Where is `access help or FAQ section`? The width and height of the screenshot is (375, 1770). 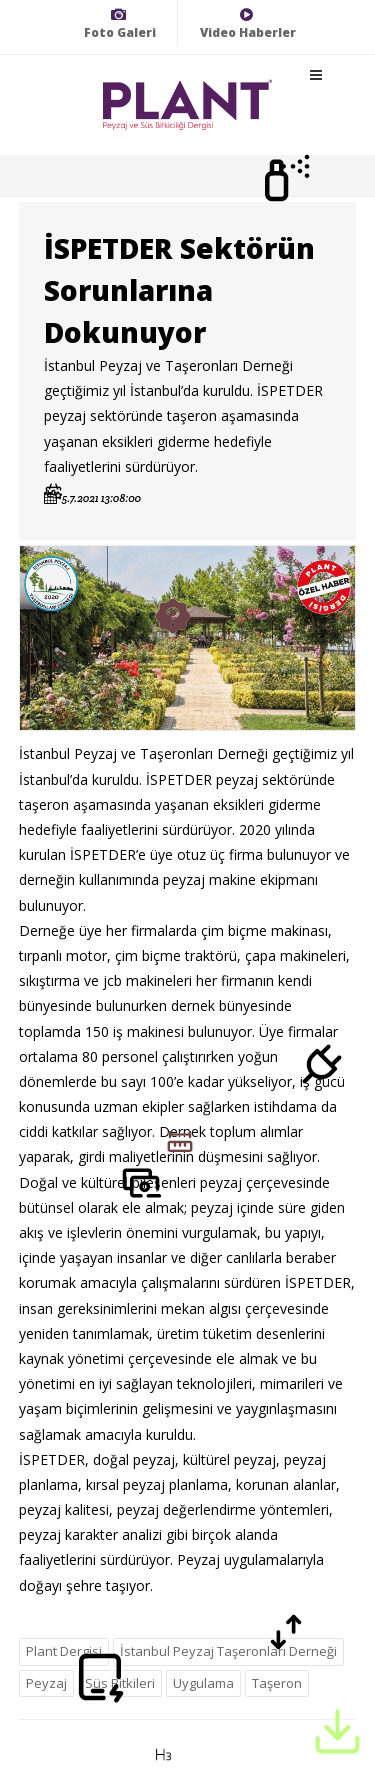
access help or FAQ section is located at coordinates (173, 616).